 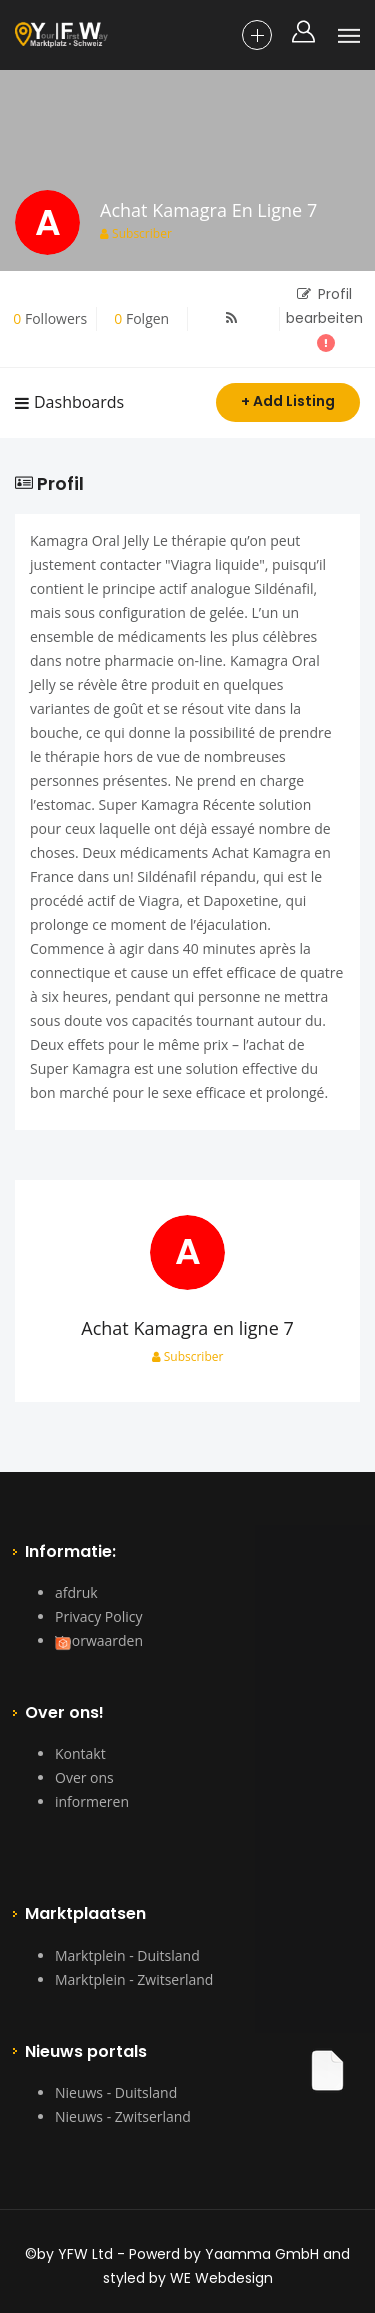 What do you see at coordinates (63, 1643) in the screenshot?
I see `open a 3D model file` at bounding box center [63, 1643].